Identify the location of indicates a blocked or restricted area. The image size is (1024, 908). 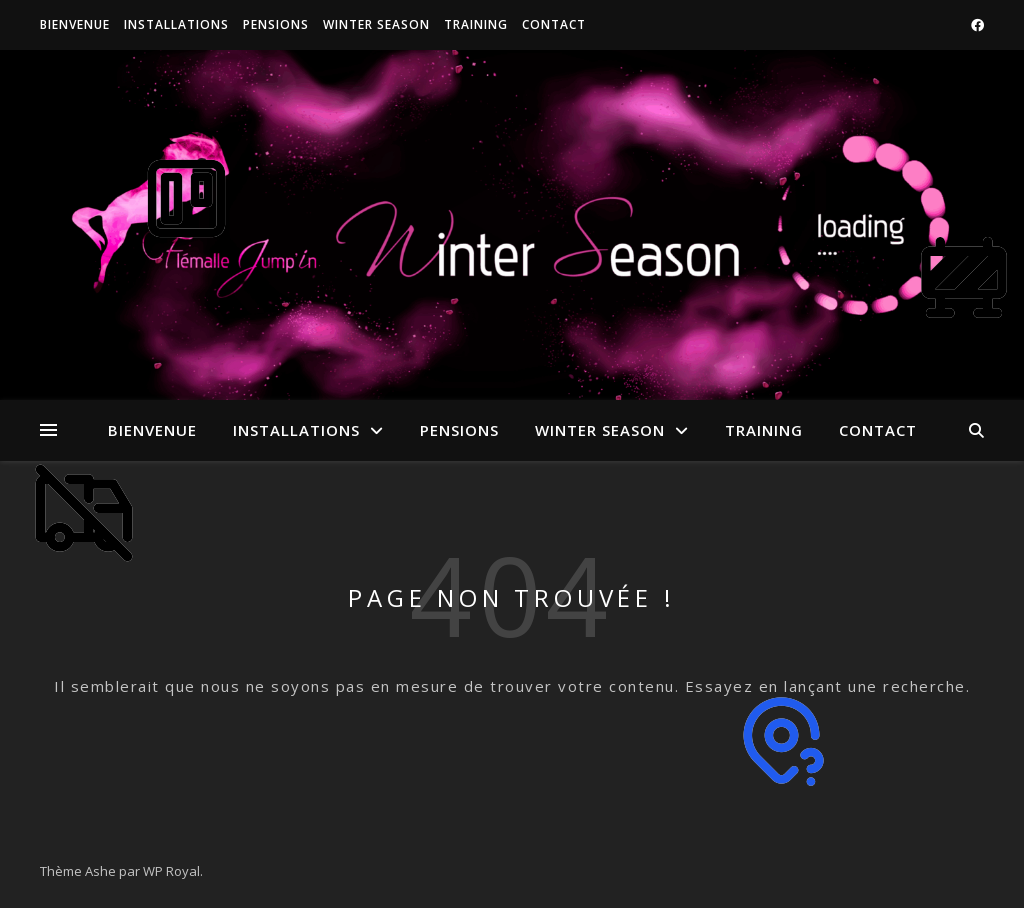
(964, 275).